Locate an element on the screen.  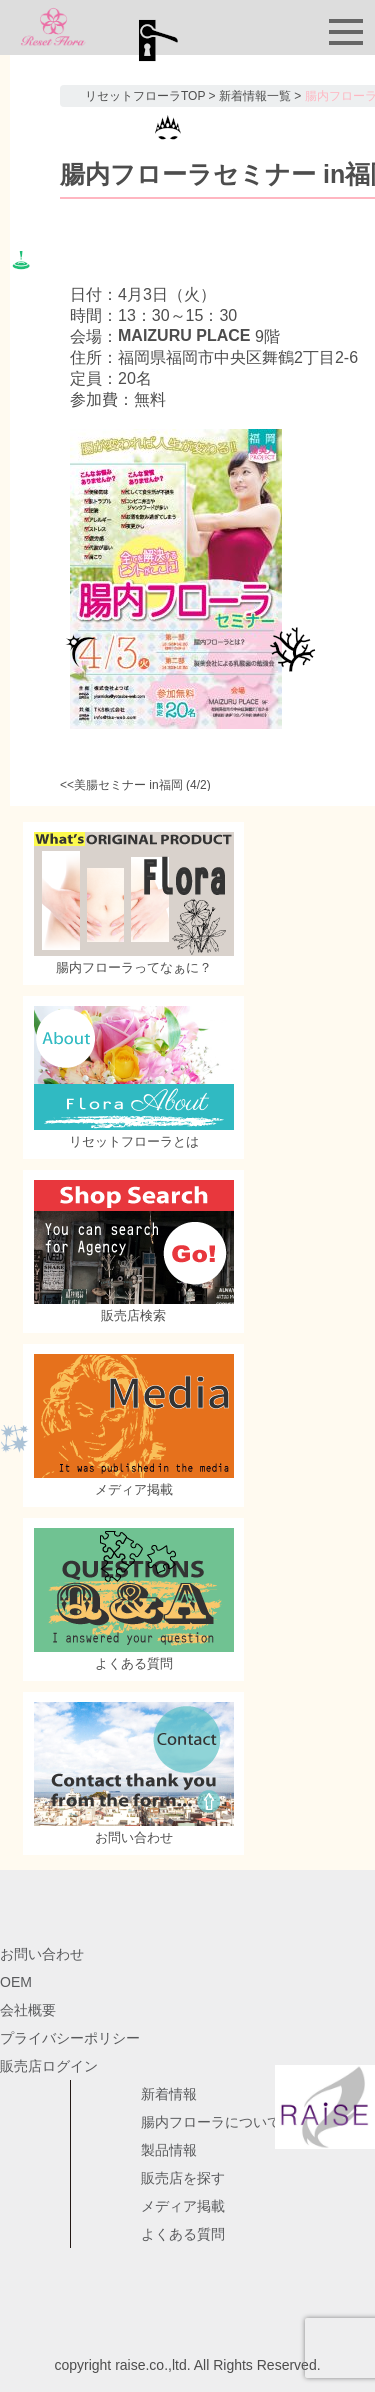
indicates premium or VIP membership status is located at coordinates (168, 128).